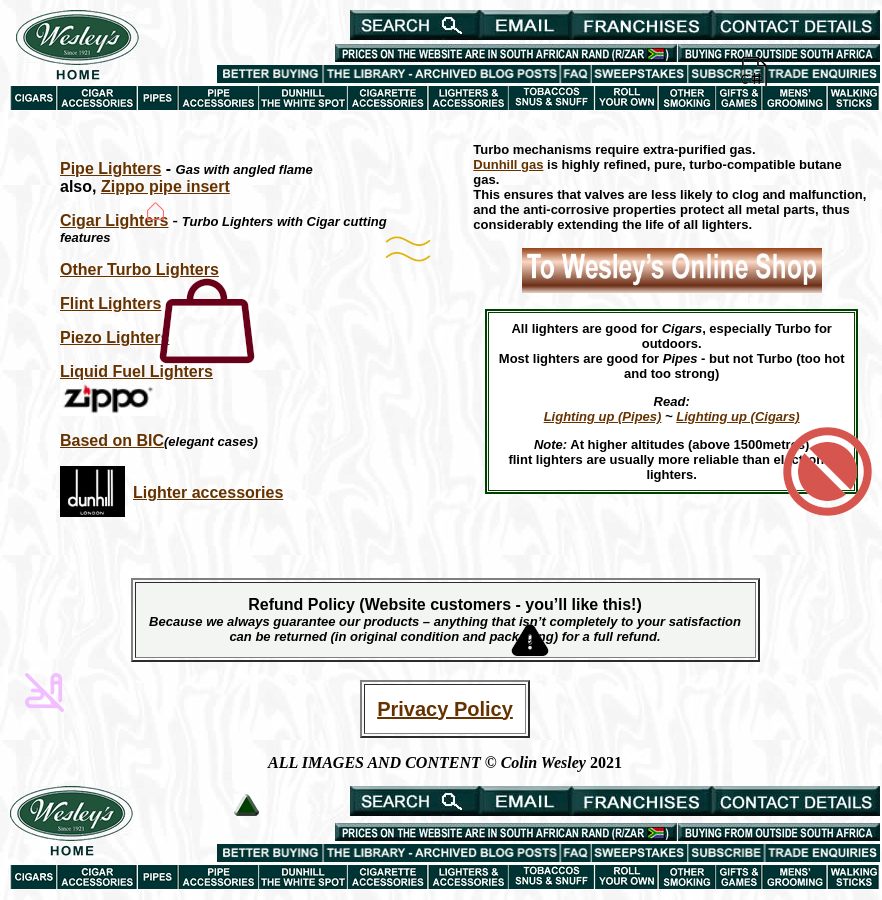  Describe the element at coordinates (44, 692) in the screenshot. I see `writing or editing is disabled` at that location.